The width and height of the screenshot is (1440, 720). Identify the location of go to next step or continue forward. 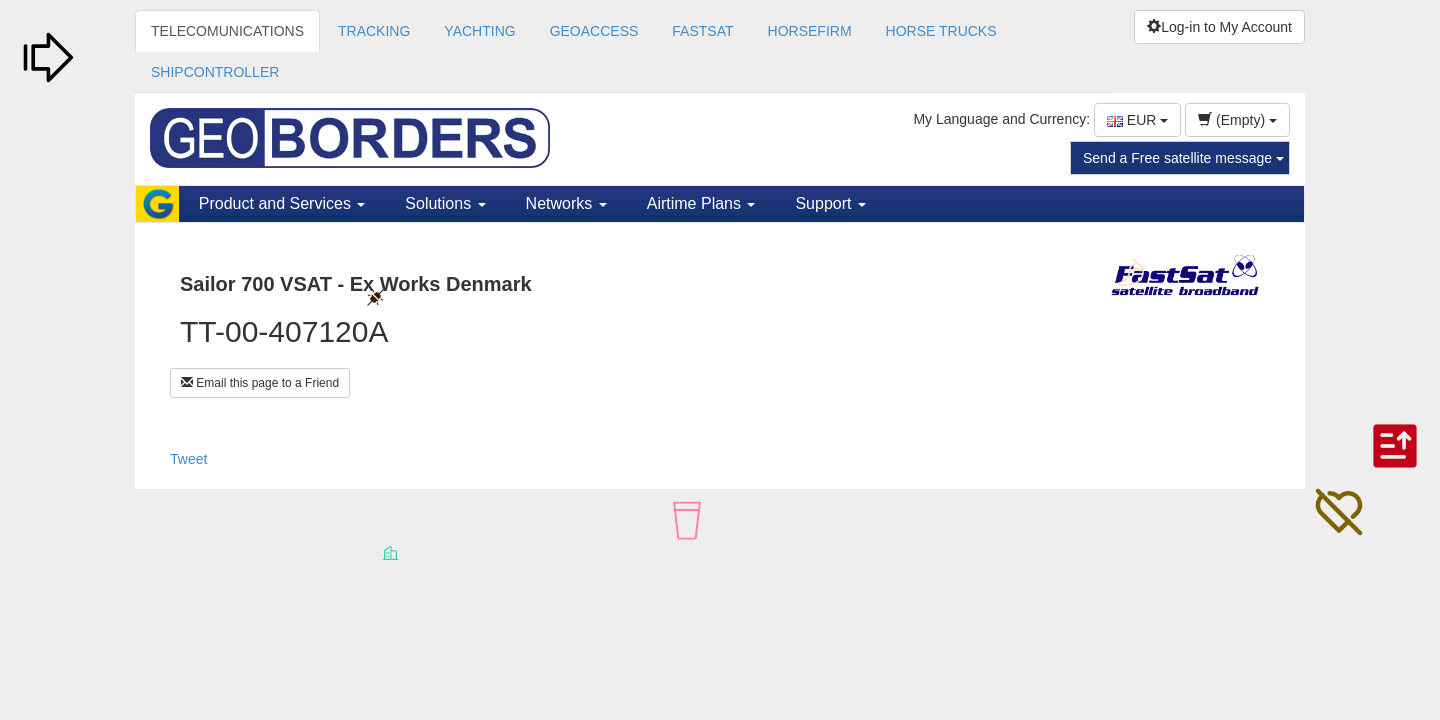
(46, 57).